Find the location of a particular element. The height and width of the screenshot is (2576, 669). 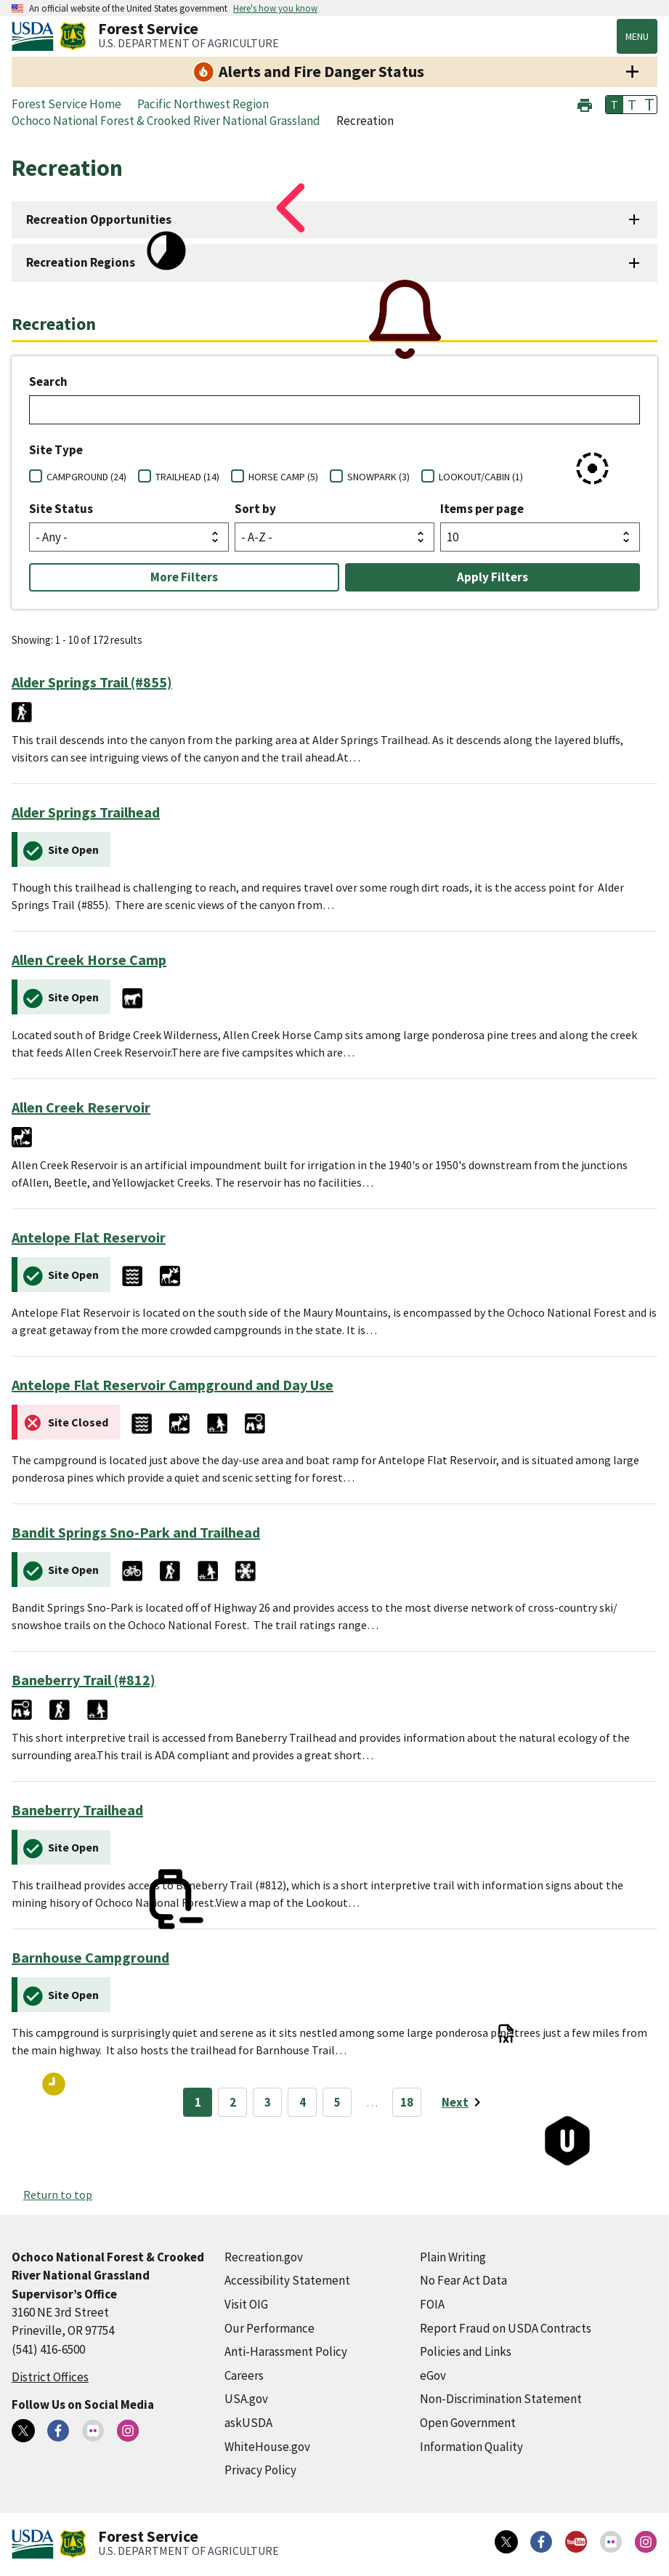

indicates the current time is 9 o'clock is located at coordinates (54, 2084).